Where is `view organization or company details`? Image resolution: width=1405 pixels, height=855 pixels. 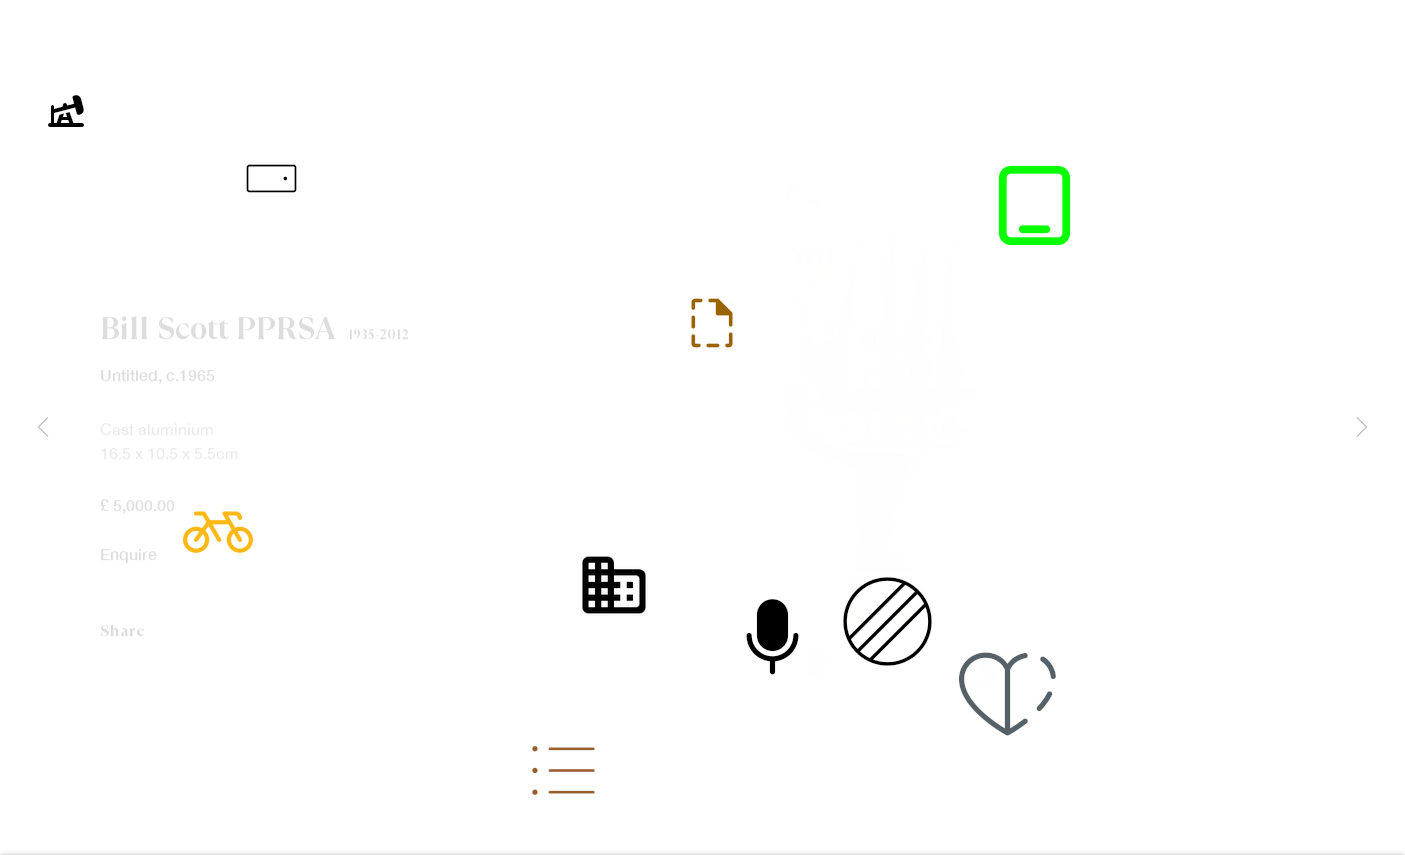
view organization or company details is located at coordinates (614, 585).